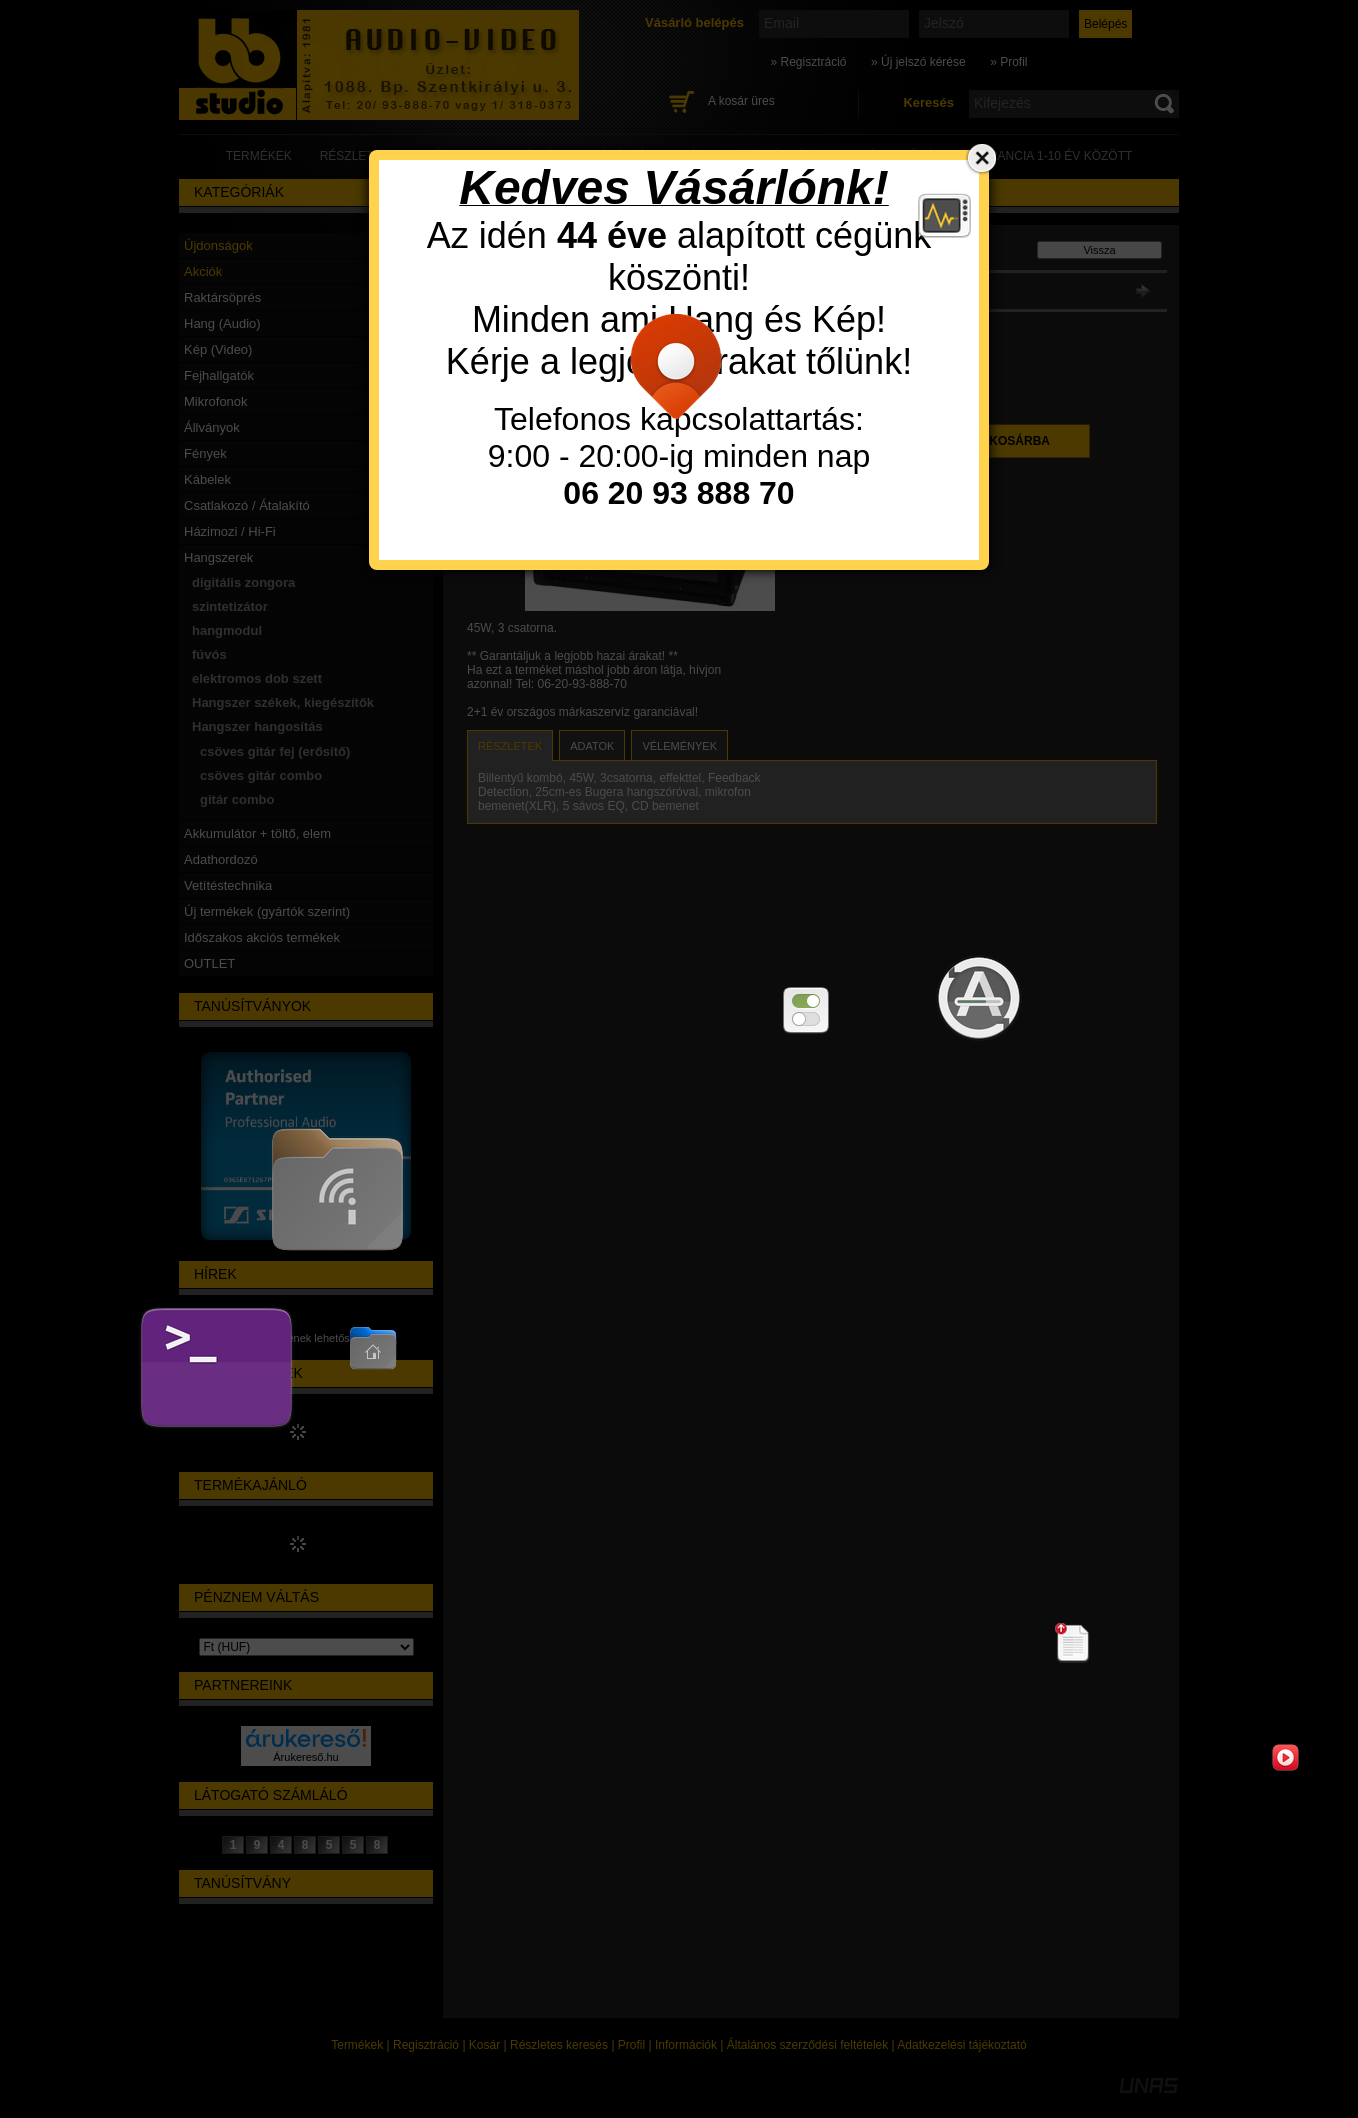 This screenshot has height=2118, width=1358. What do you see at coordinates (979, 998) in the screenshot?
I see `check for available software updates` at bounding box center [979, 998].